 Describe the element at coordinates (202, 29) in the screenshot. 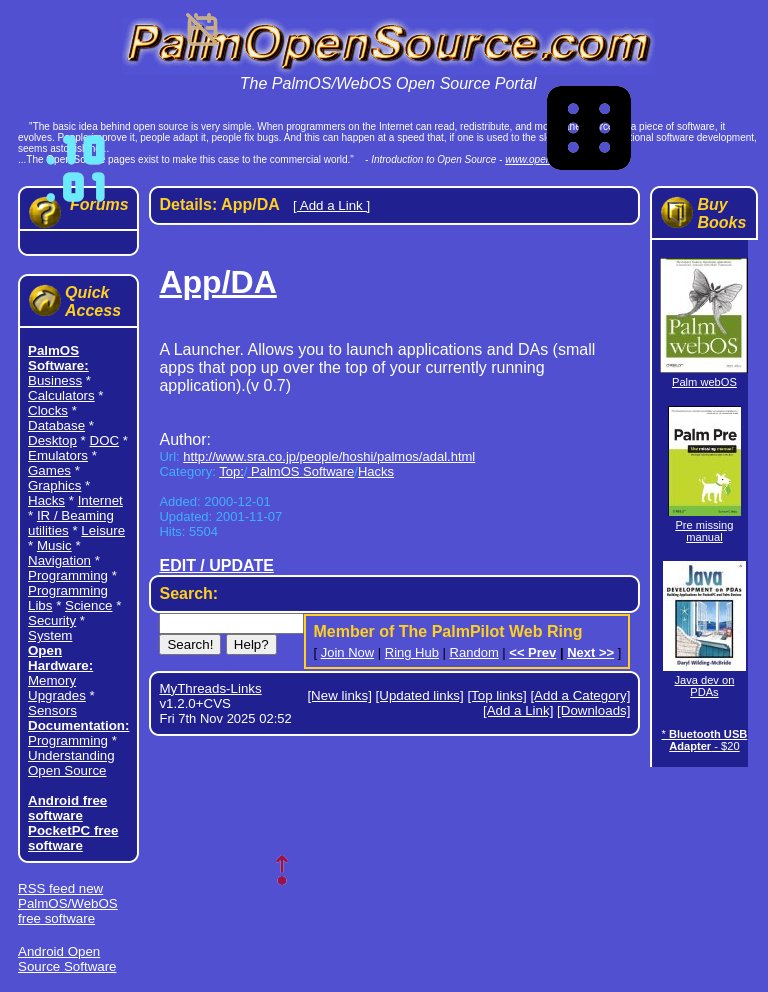

I see `disable calendar or scheduling features` at that location.